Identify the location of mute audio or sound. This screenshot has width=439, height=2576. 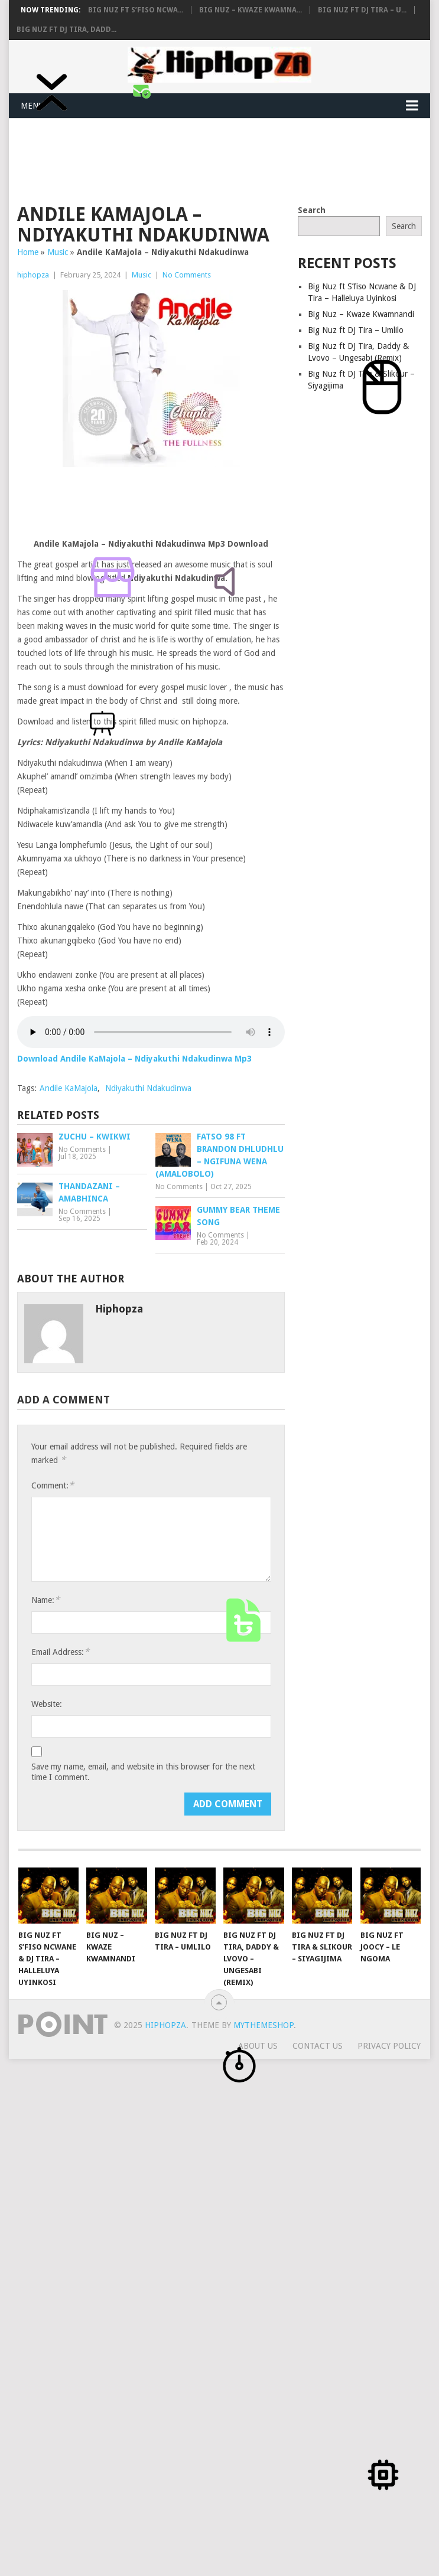
(225, 582).